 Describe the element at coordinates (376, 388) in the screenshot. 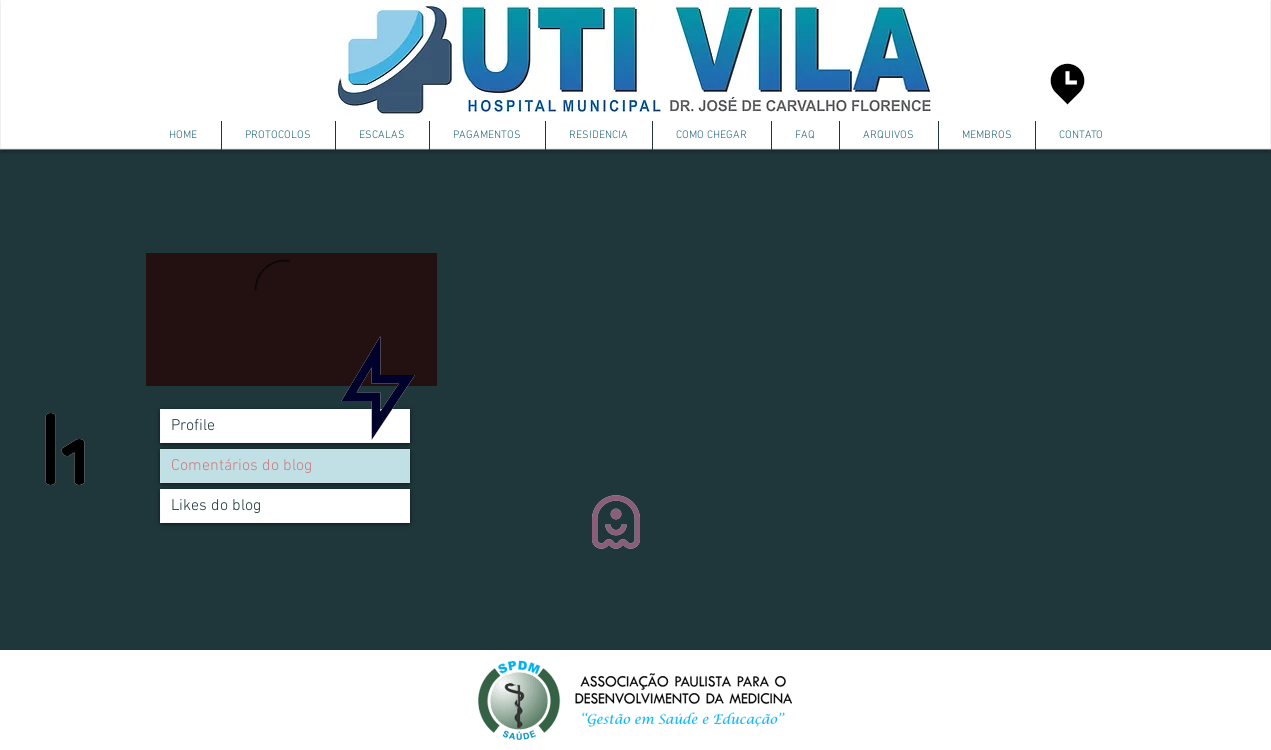

I see `turn on device flashlight` at that location.